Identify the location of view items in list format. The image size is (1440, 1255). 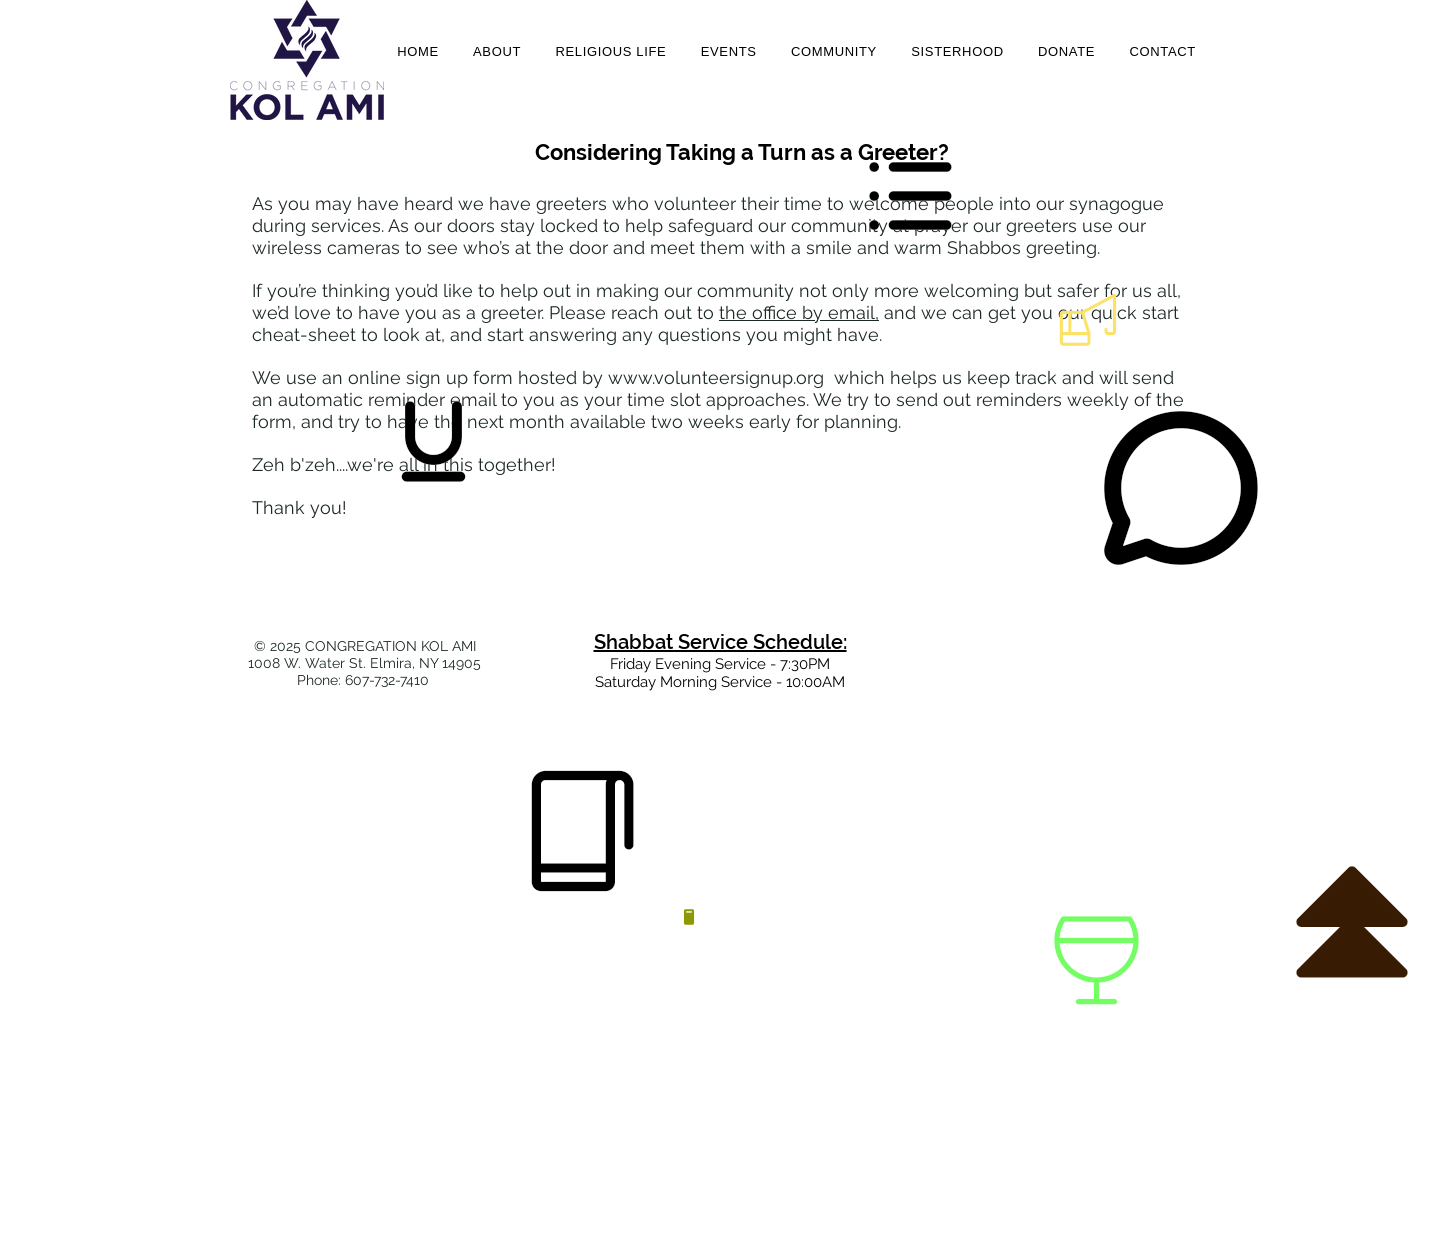
(908, 196).